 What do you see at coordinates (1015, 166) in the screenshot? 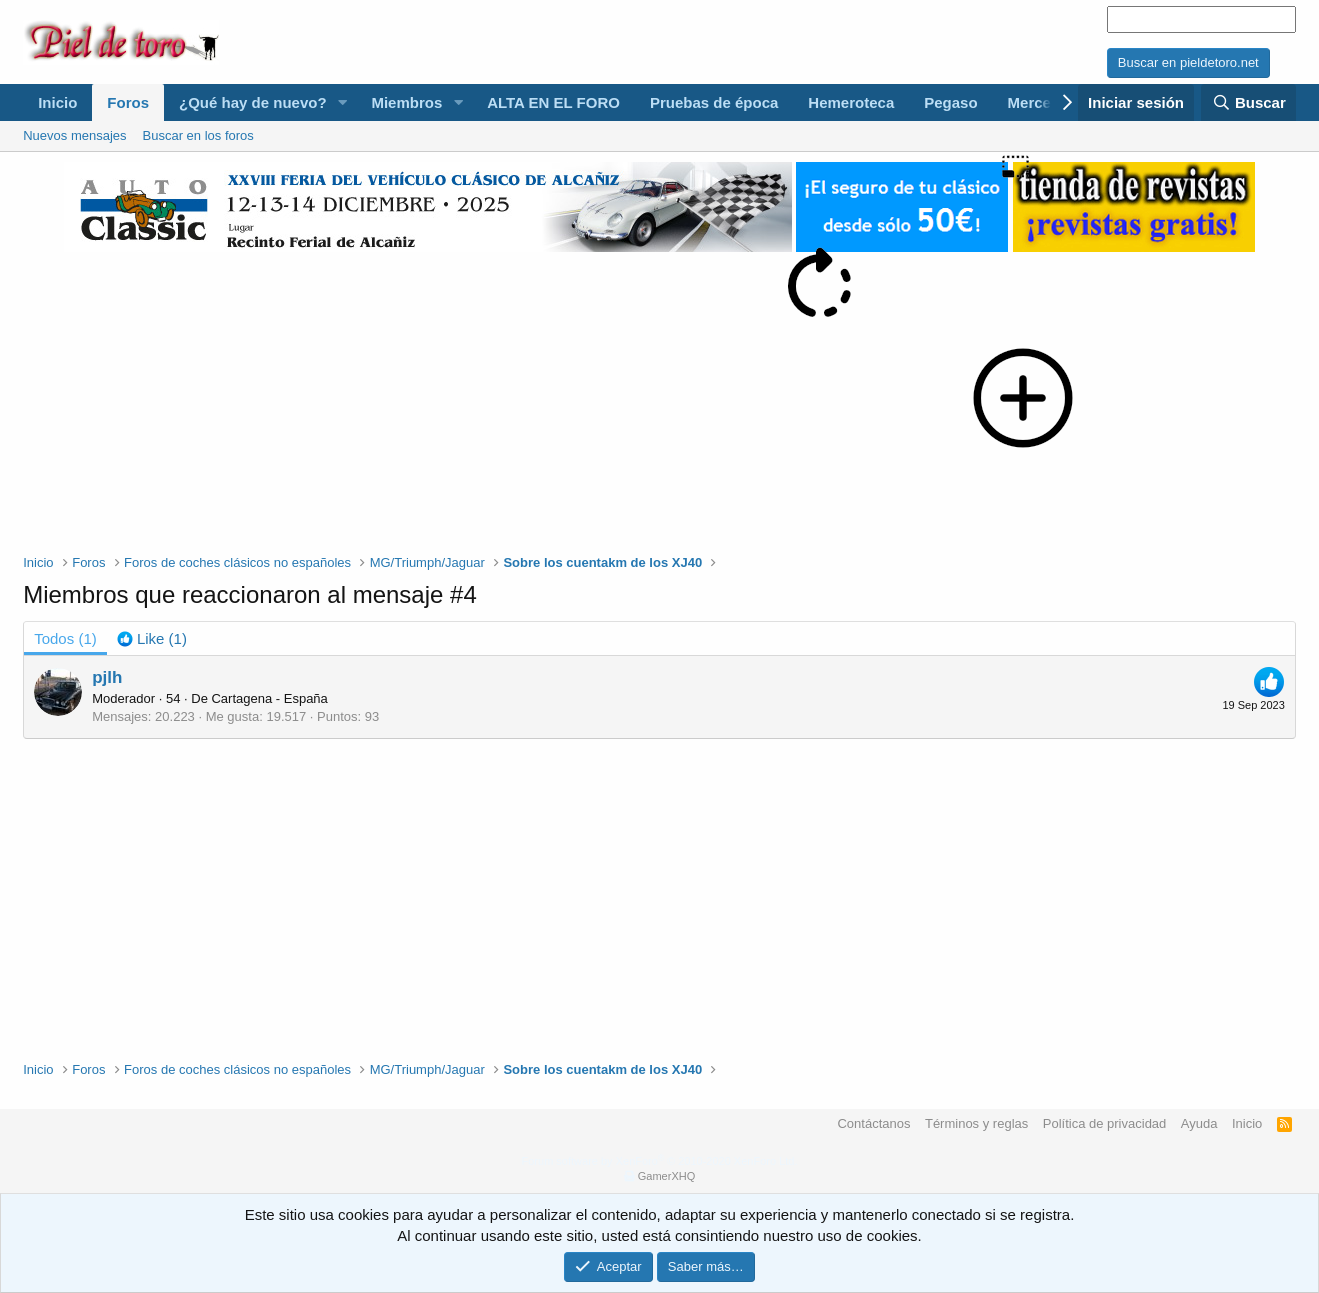
I see `resize image to smaller dimensions` at bounding box center [1015, 166].